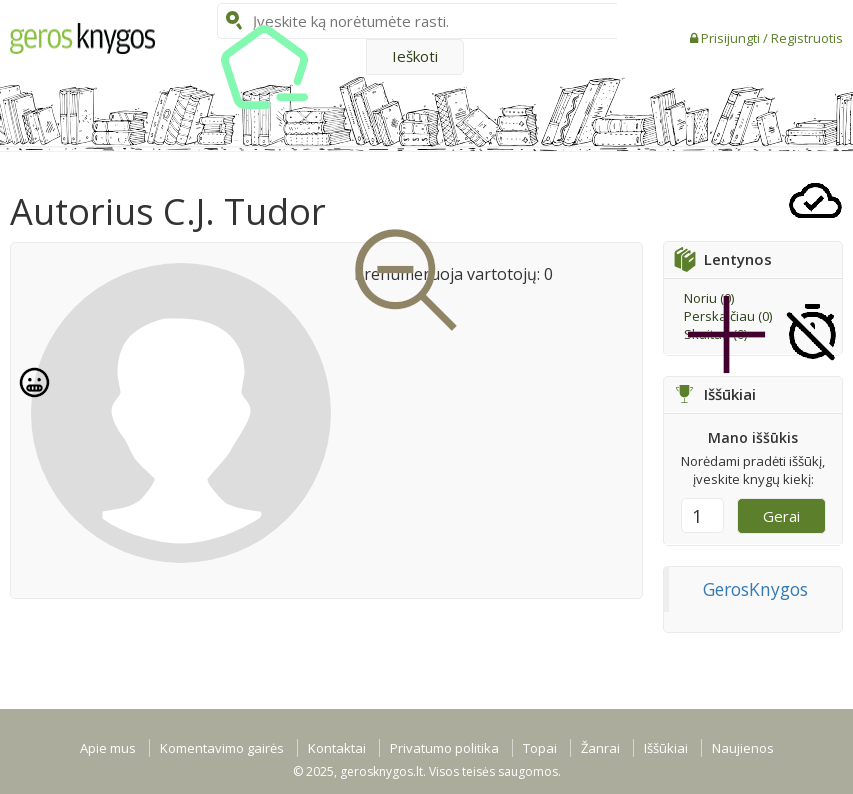 The image size is (853, 794). Describe the element at coordinates (729, 337) in the screenshot. I see `add a new item` at that location.